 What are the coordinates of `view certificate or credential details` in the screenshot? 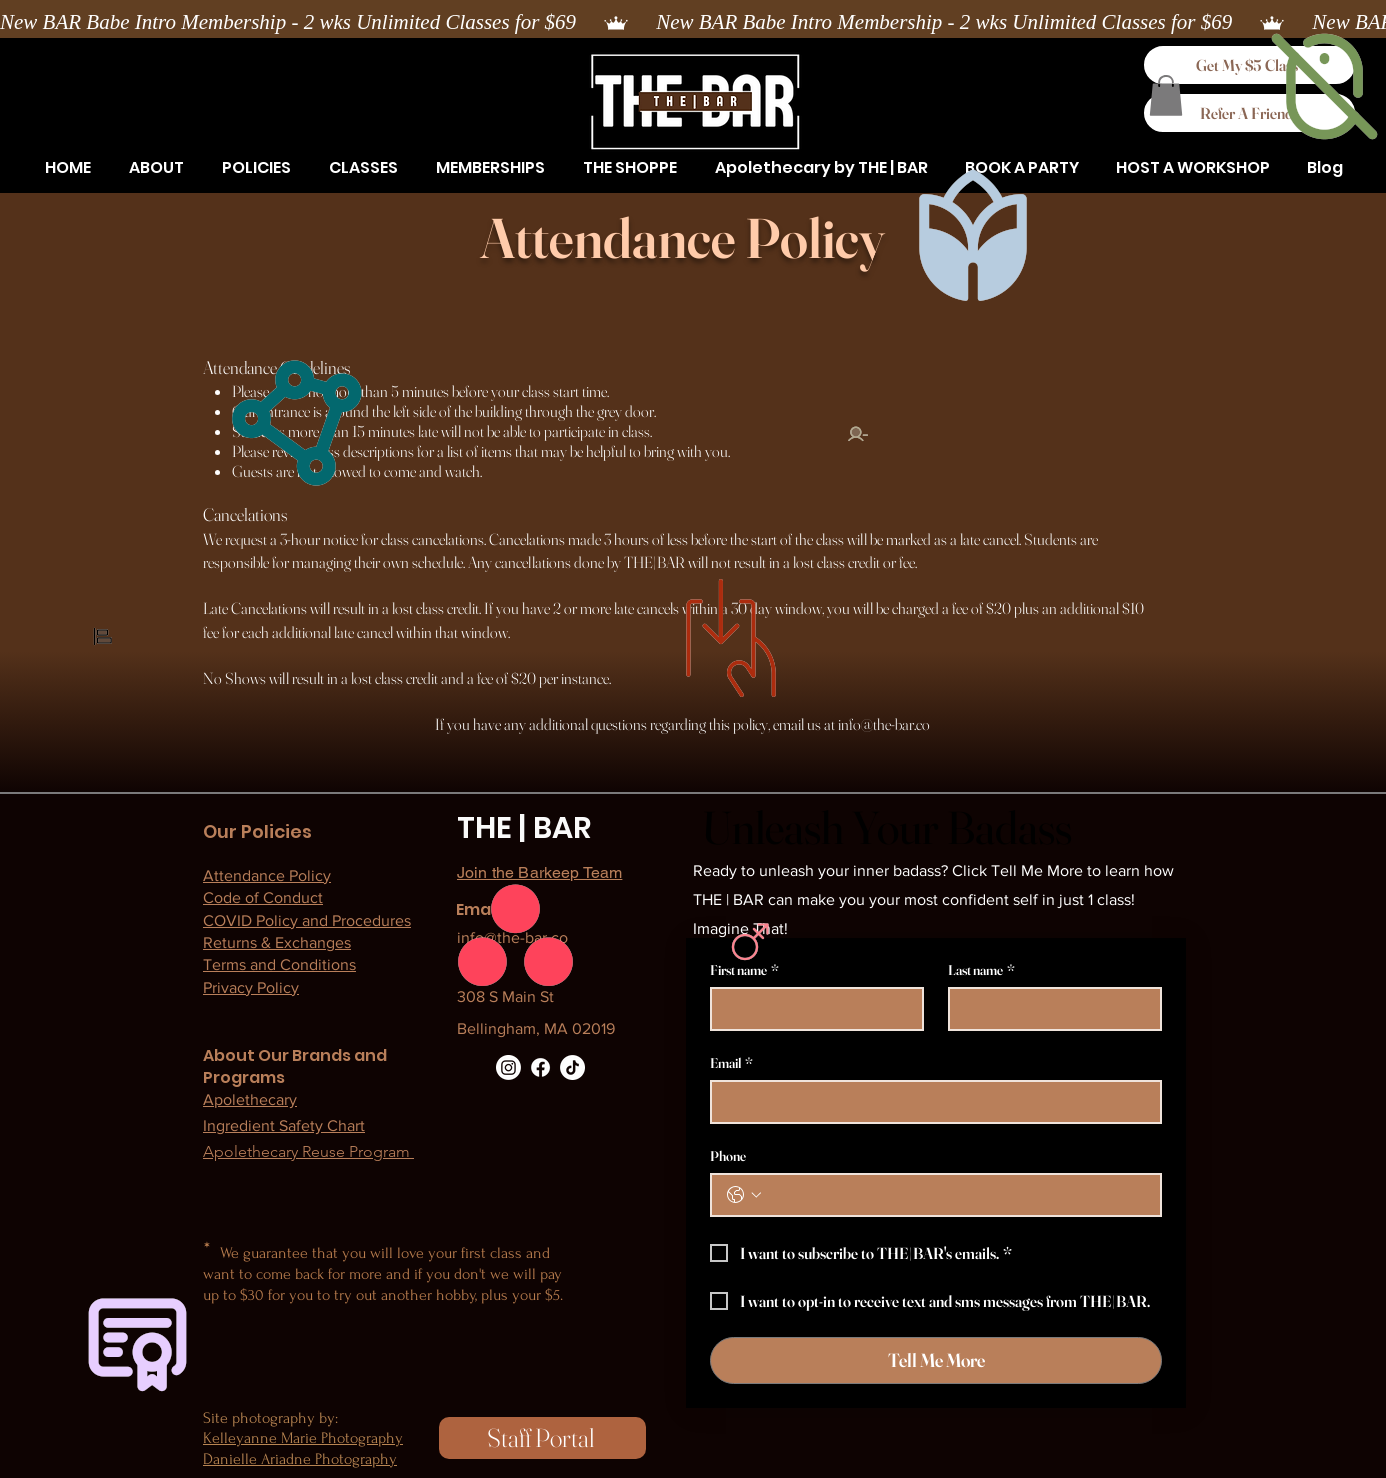 It's located at (137, 1337).